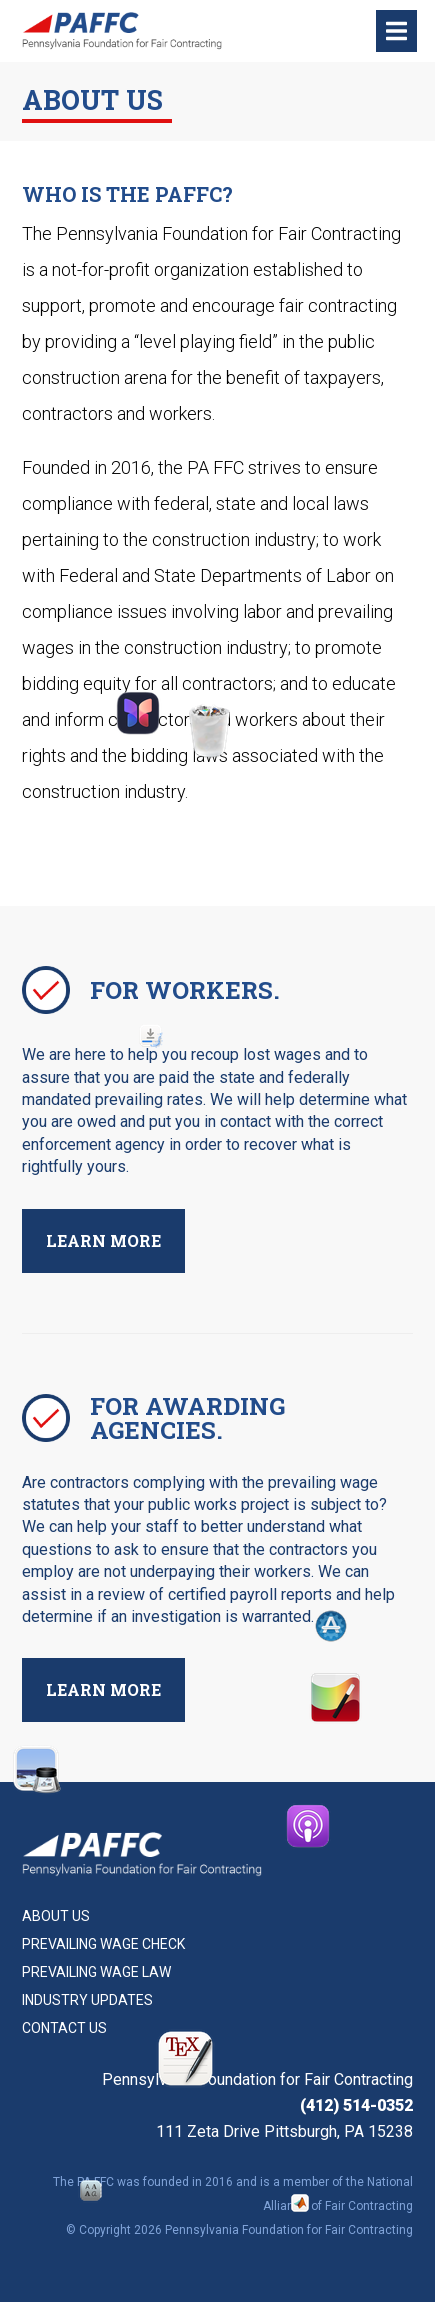 The width and height of the screenshot is (435, 2302). I want to click on open MATLAB application, so click(300, 2203).